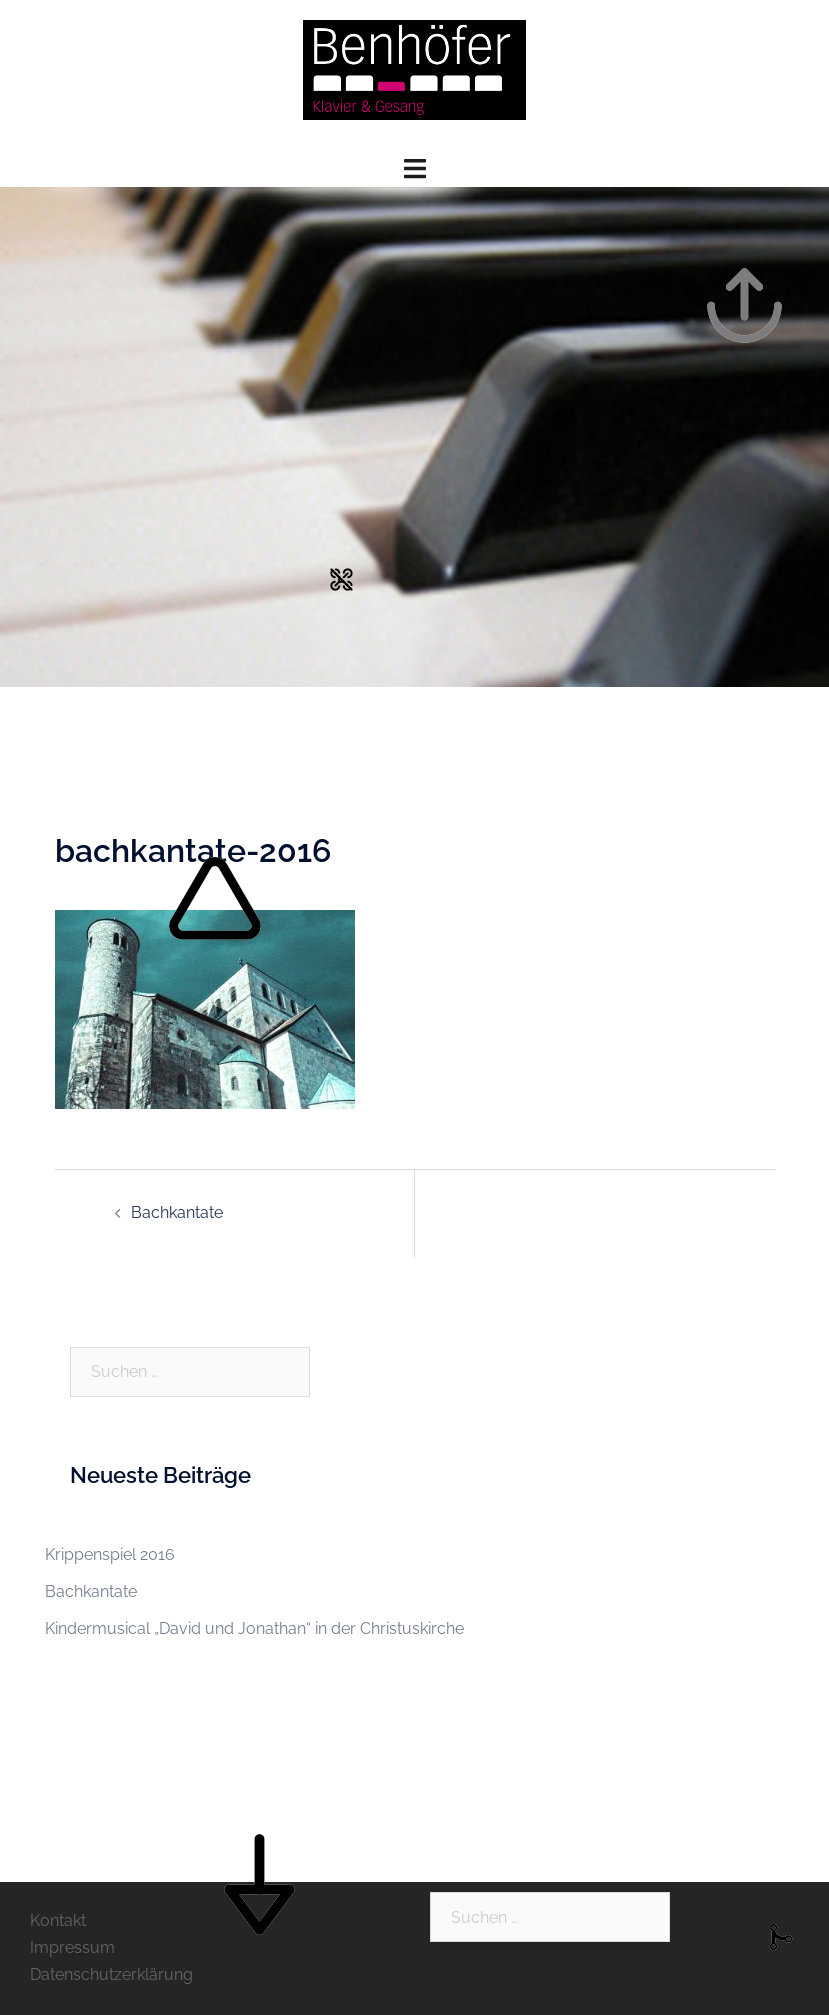 Image resolution: width=829 pixels, height=2015 pixels. I want to click on bleach-safe laundry care symbol, so click(215, 903).